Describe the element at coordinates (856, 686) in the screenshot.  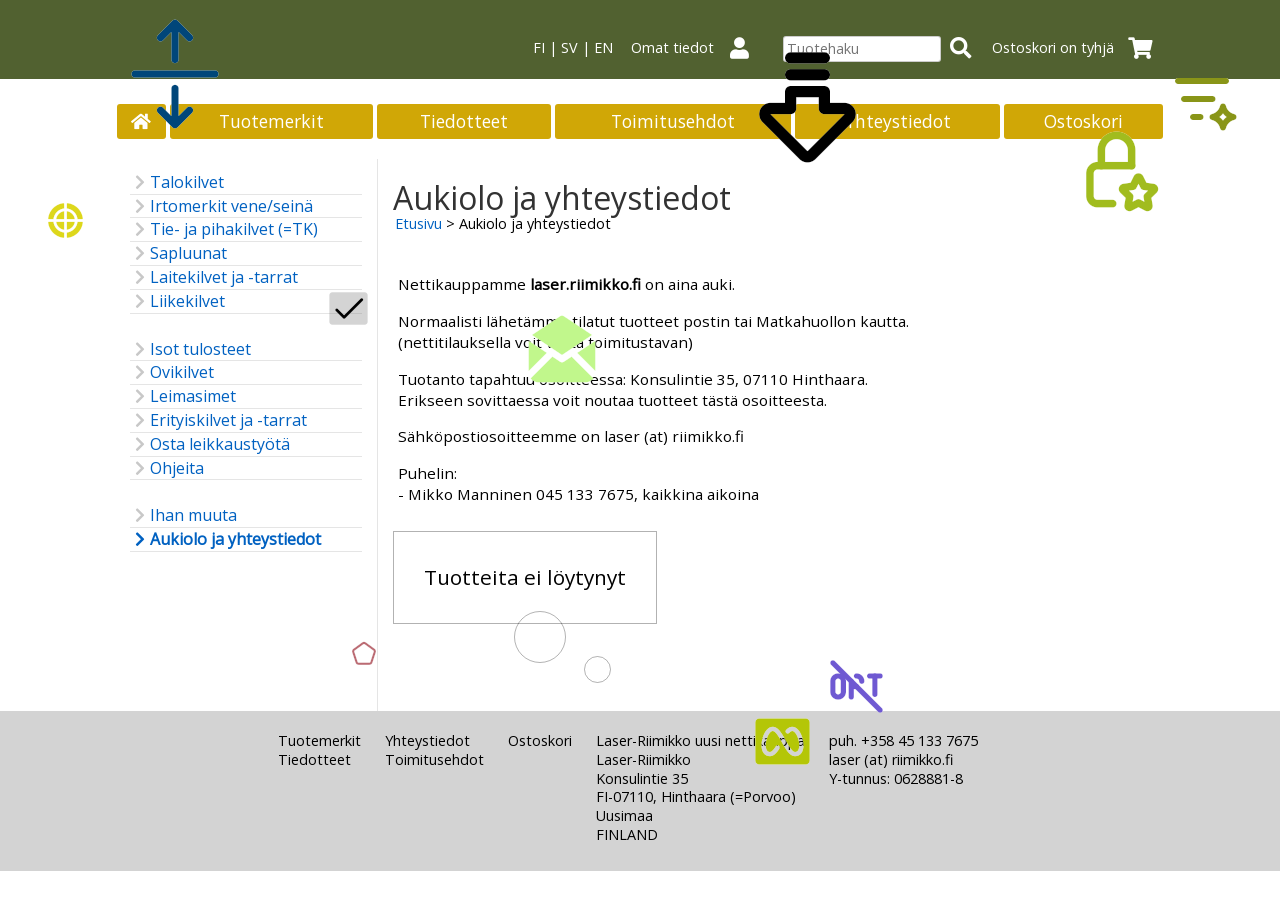
I see `http options method disabled or unavailable` at that location.